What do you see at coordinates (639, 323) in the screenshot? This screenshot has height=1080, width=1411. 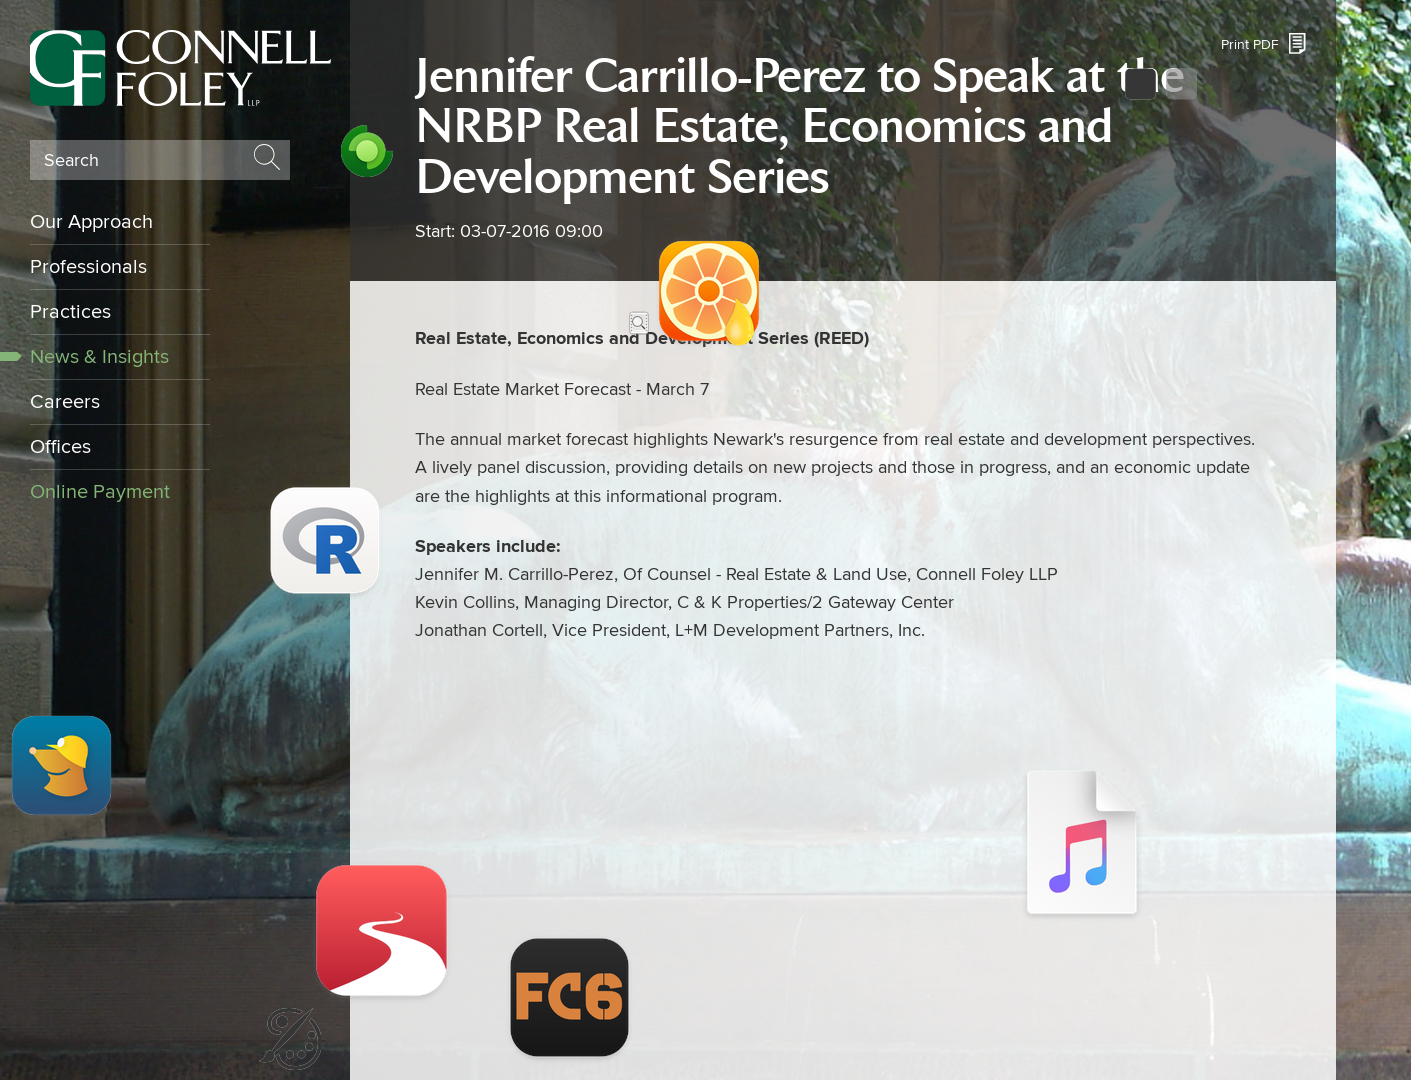 I see `open gnome logs application` at bounding box center [639, 323].